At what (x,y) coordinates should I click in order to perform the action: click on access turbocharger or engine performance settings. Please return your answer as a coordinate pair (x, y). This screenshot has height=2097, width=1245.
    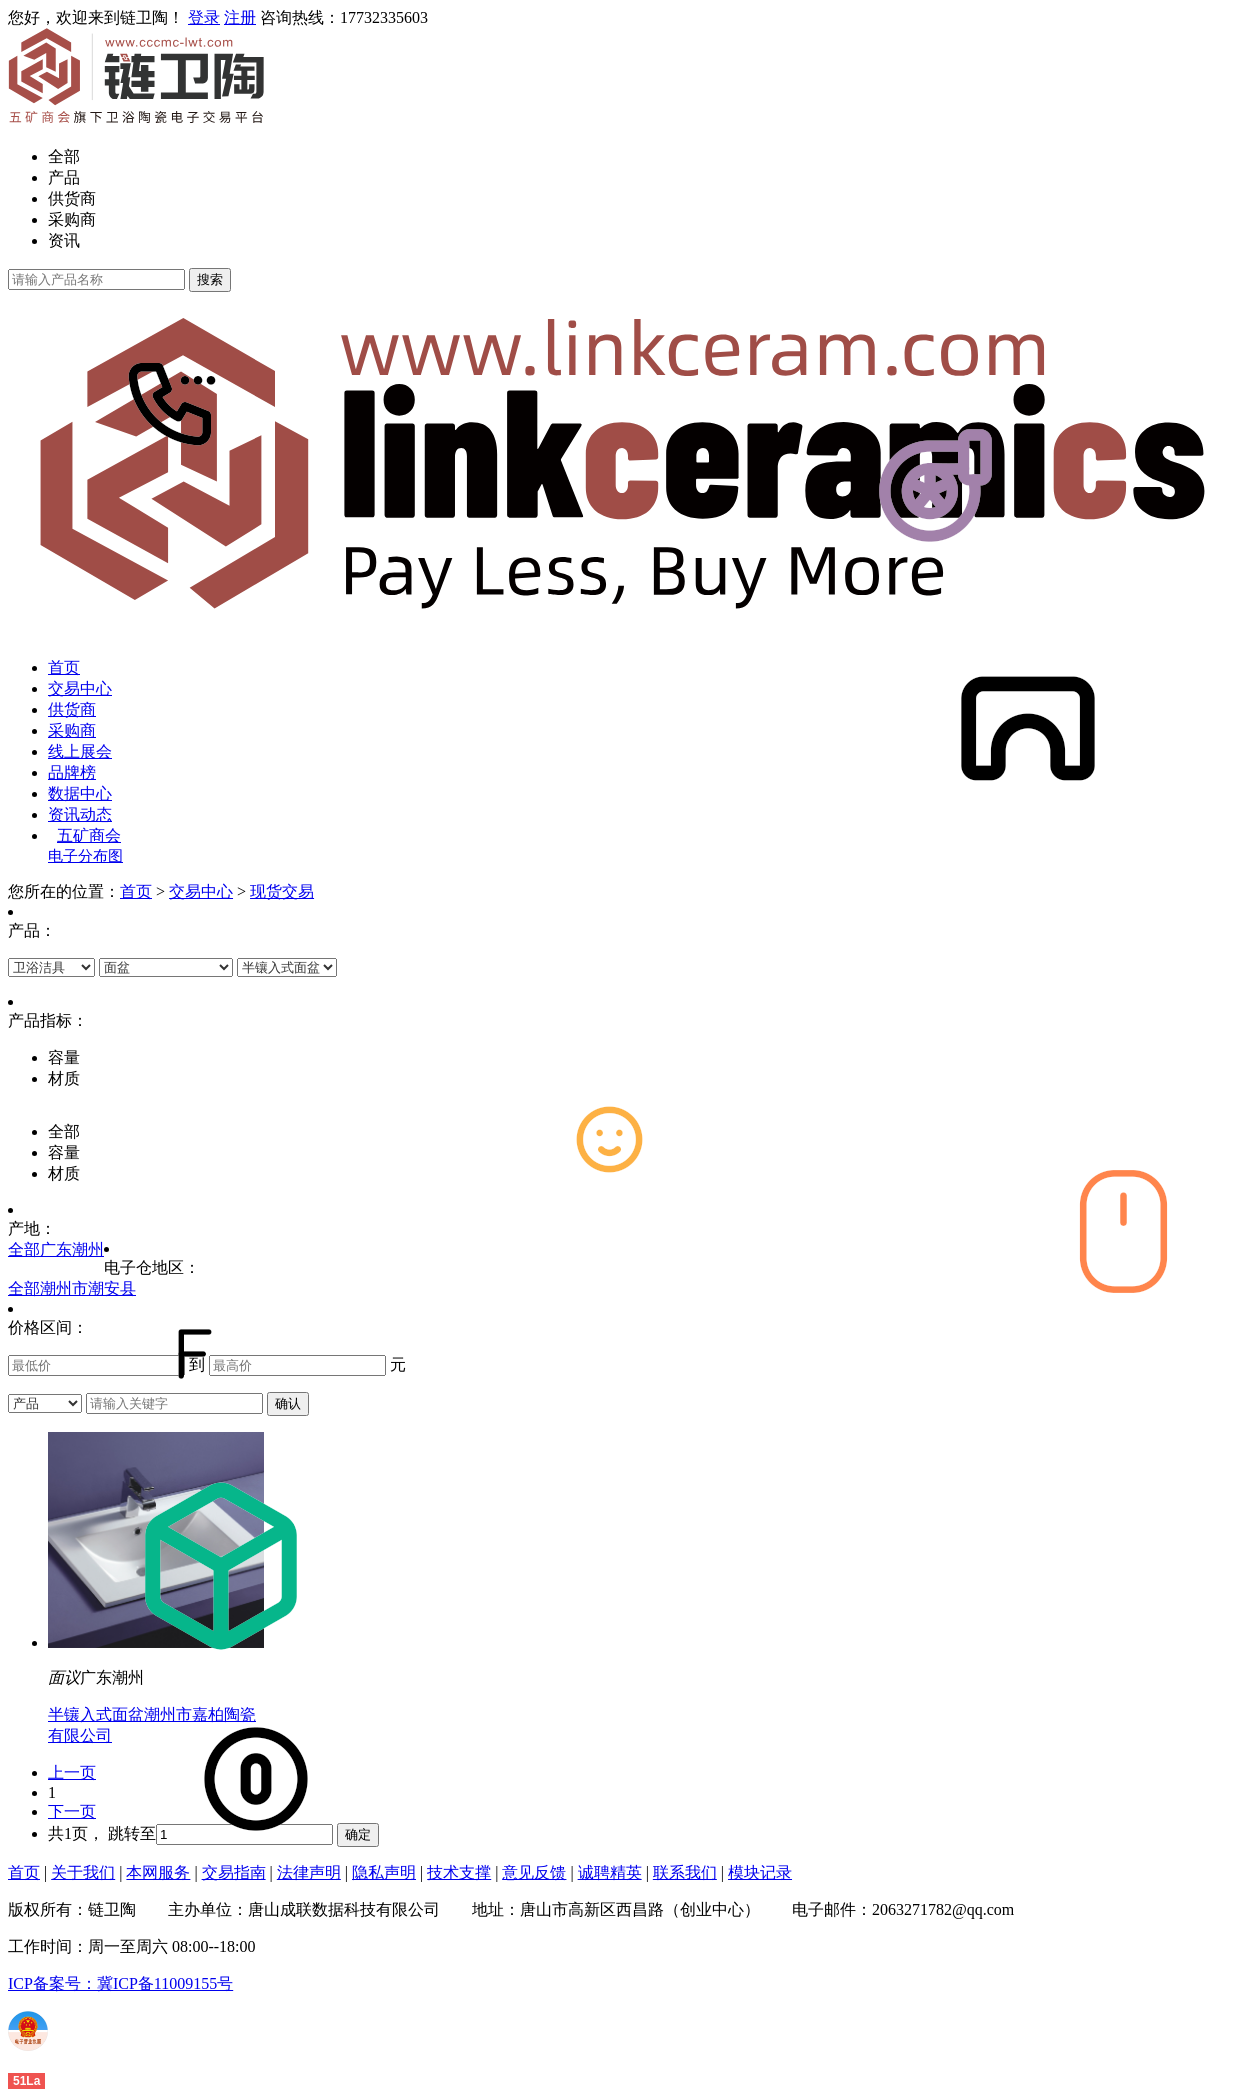
    Looking at the image, I should click on (935, 485).